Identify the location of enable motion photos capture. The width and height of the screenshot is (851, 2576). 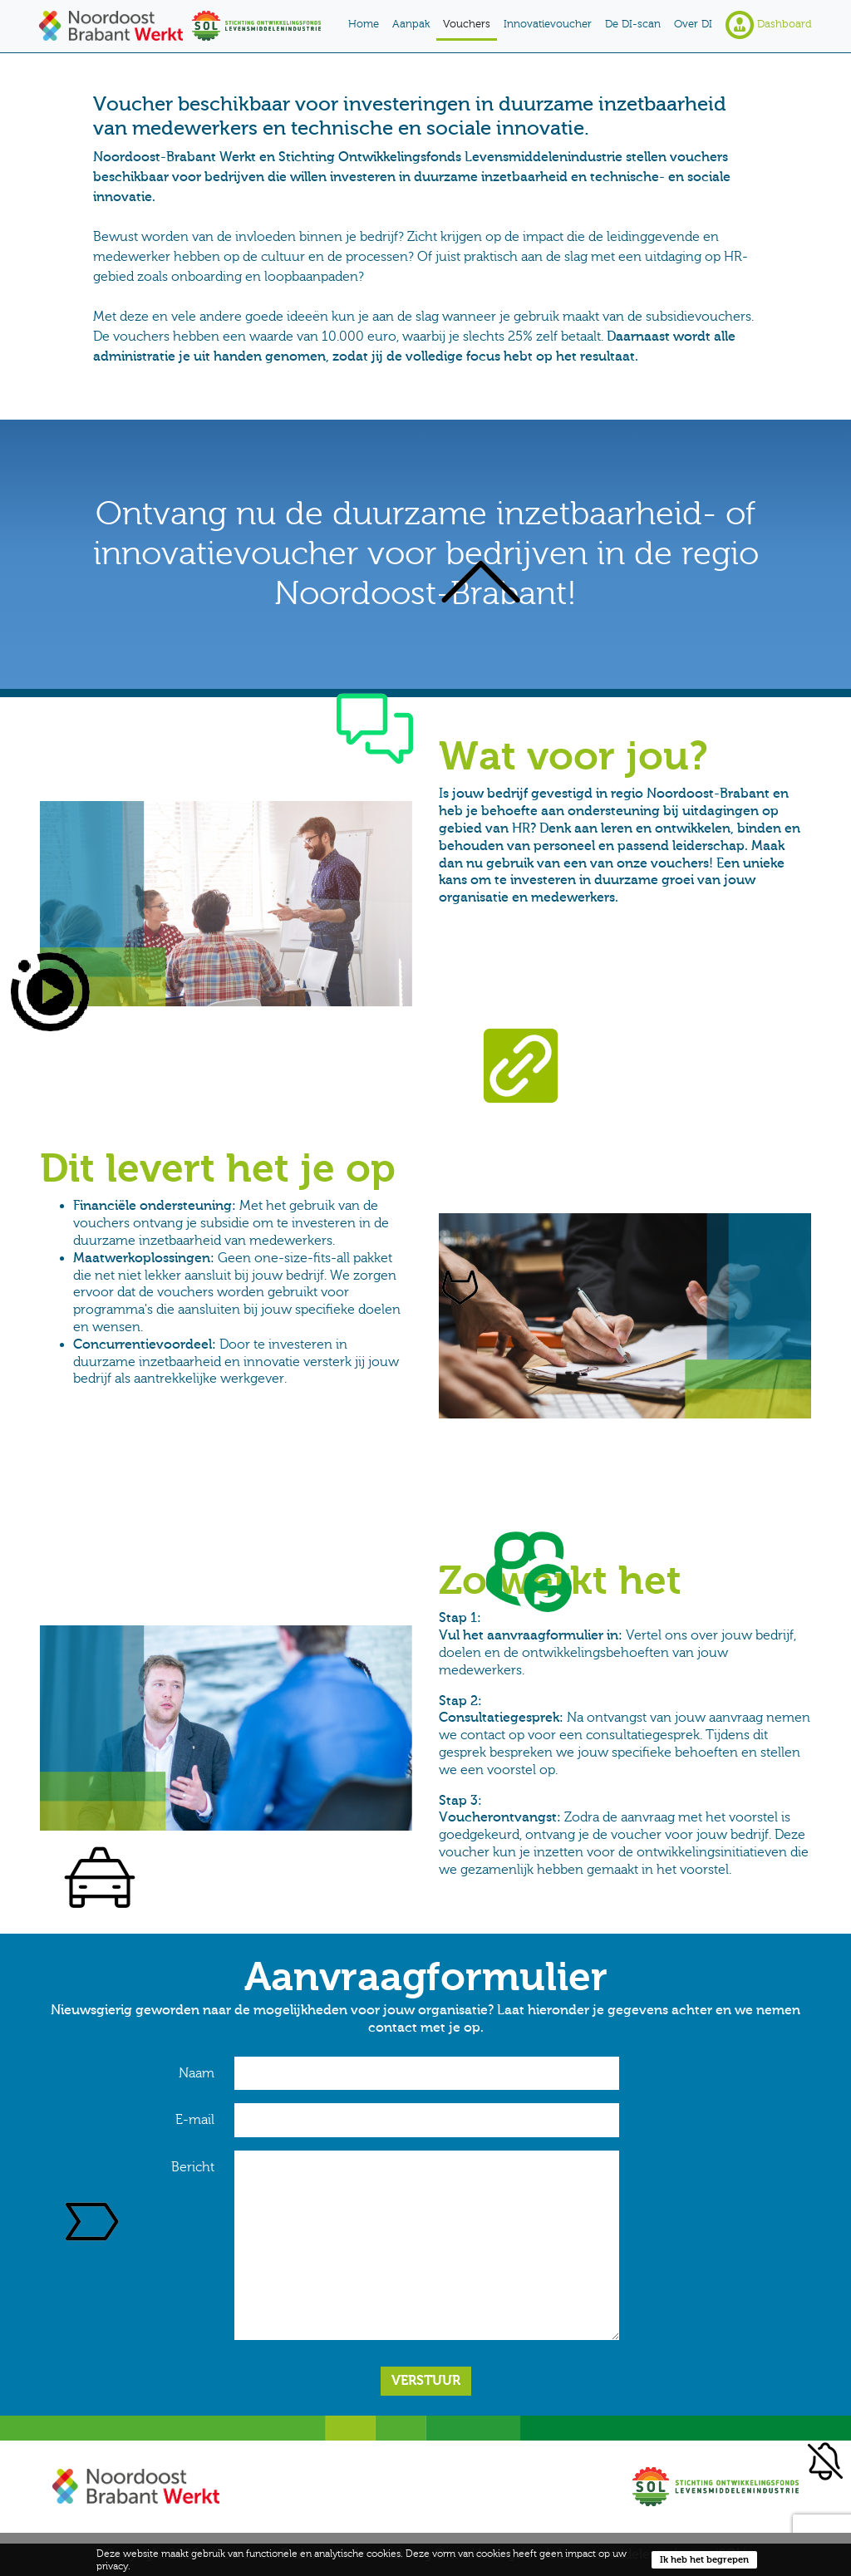
(50, 991).